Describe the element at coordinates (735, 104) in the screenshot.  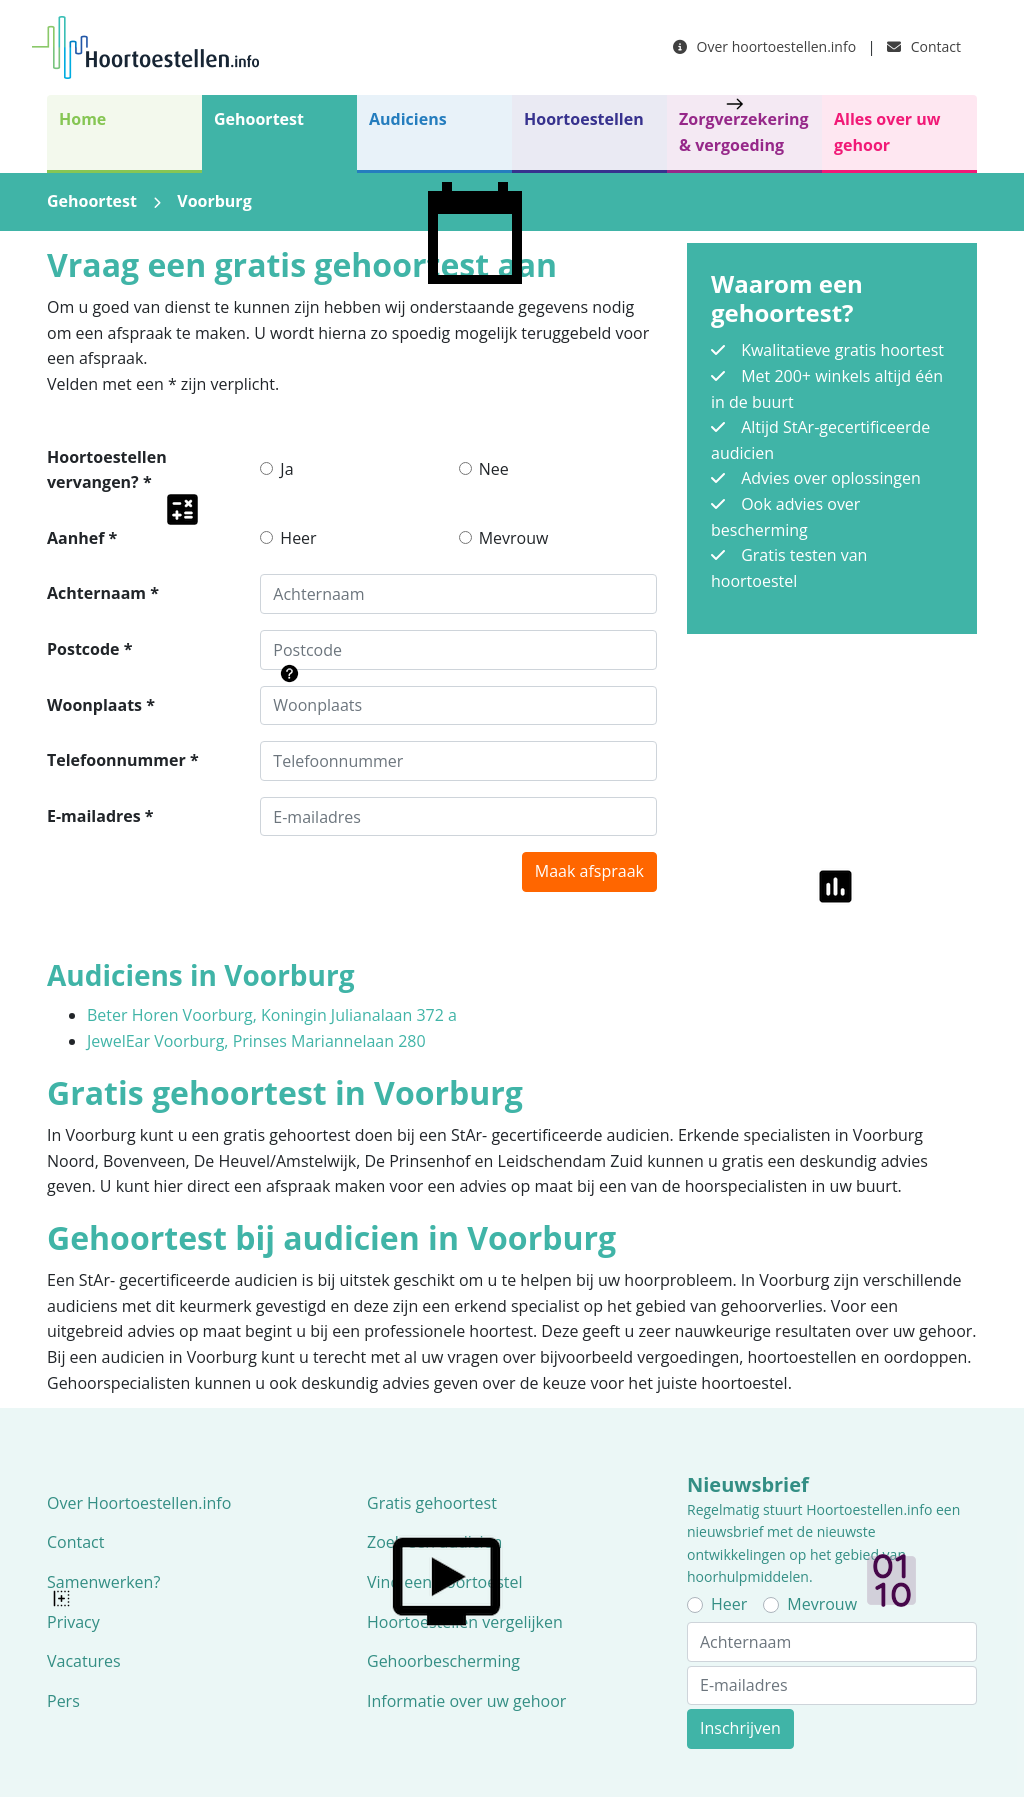
I see `navigate to the next item or screen` at that location.